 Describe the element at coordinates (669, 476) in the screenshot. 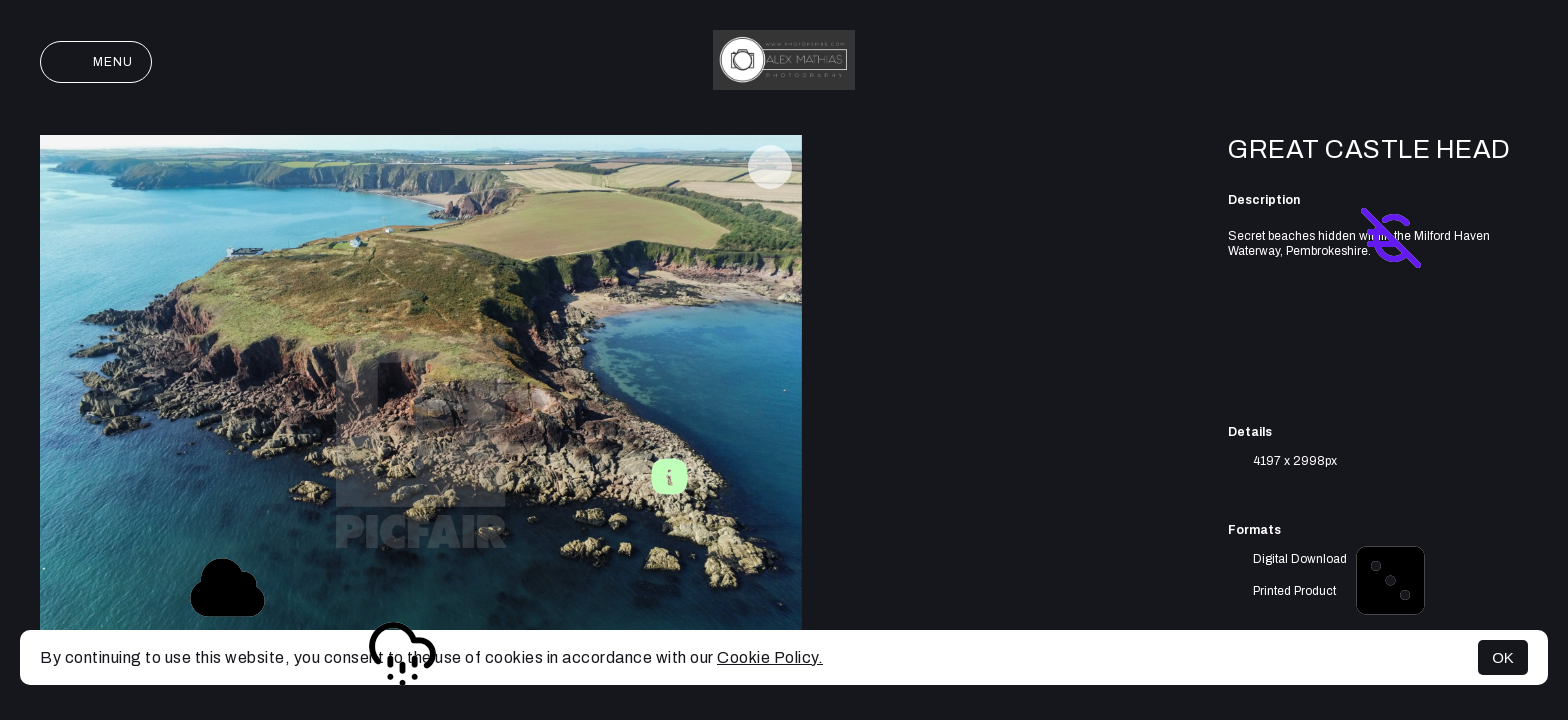

I see `view more information or details` at that location.